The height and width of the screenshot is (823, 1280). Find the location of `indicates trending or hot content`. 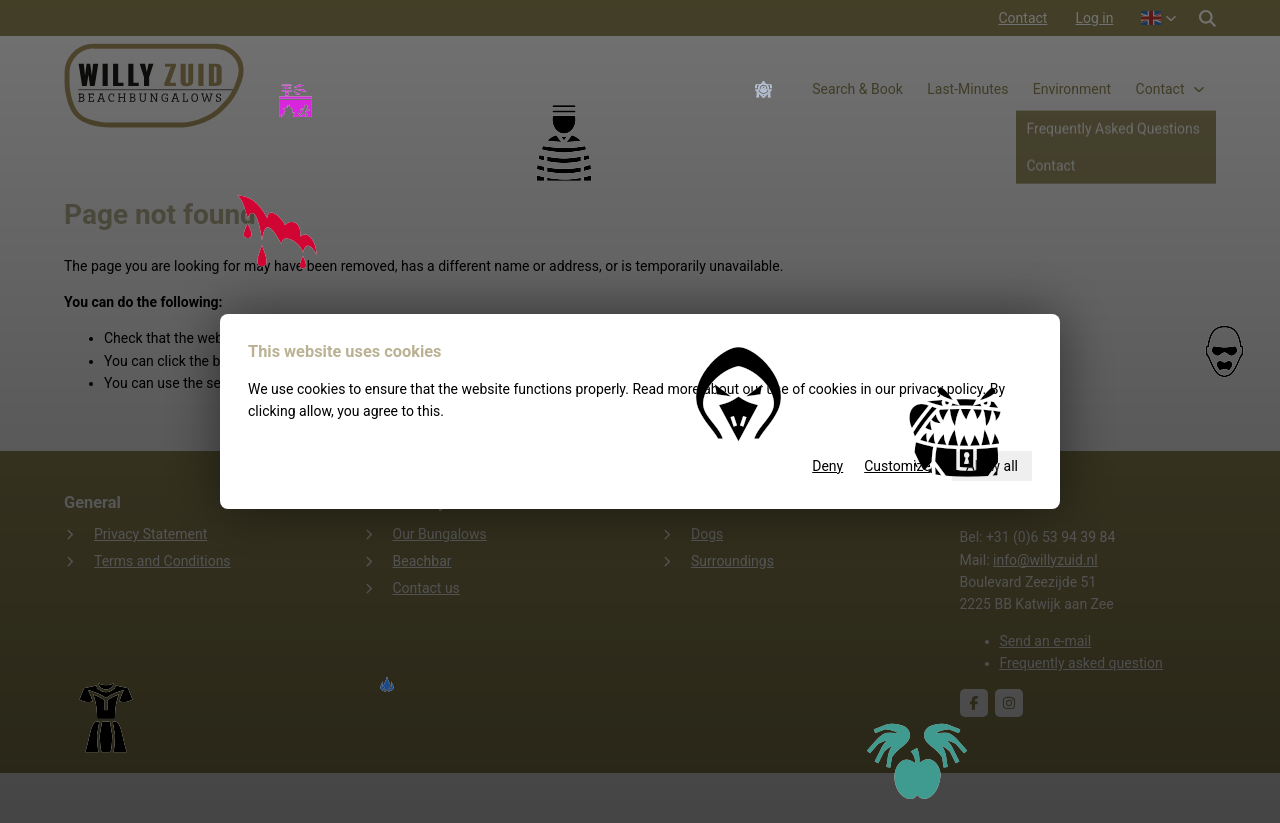

indicates trending or hot content is located at coordinates (387, 684).